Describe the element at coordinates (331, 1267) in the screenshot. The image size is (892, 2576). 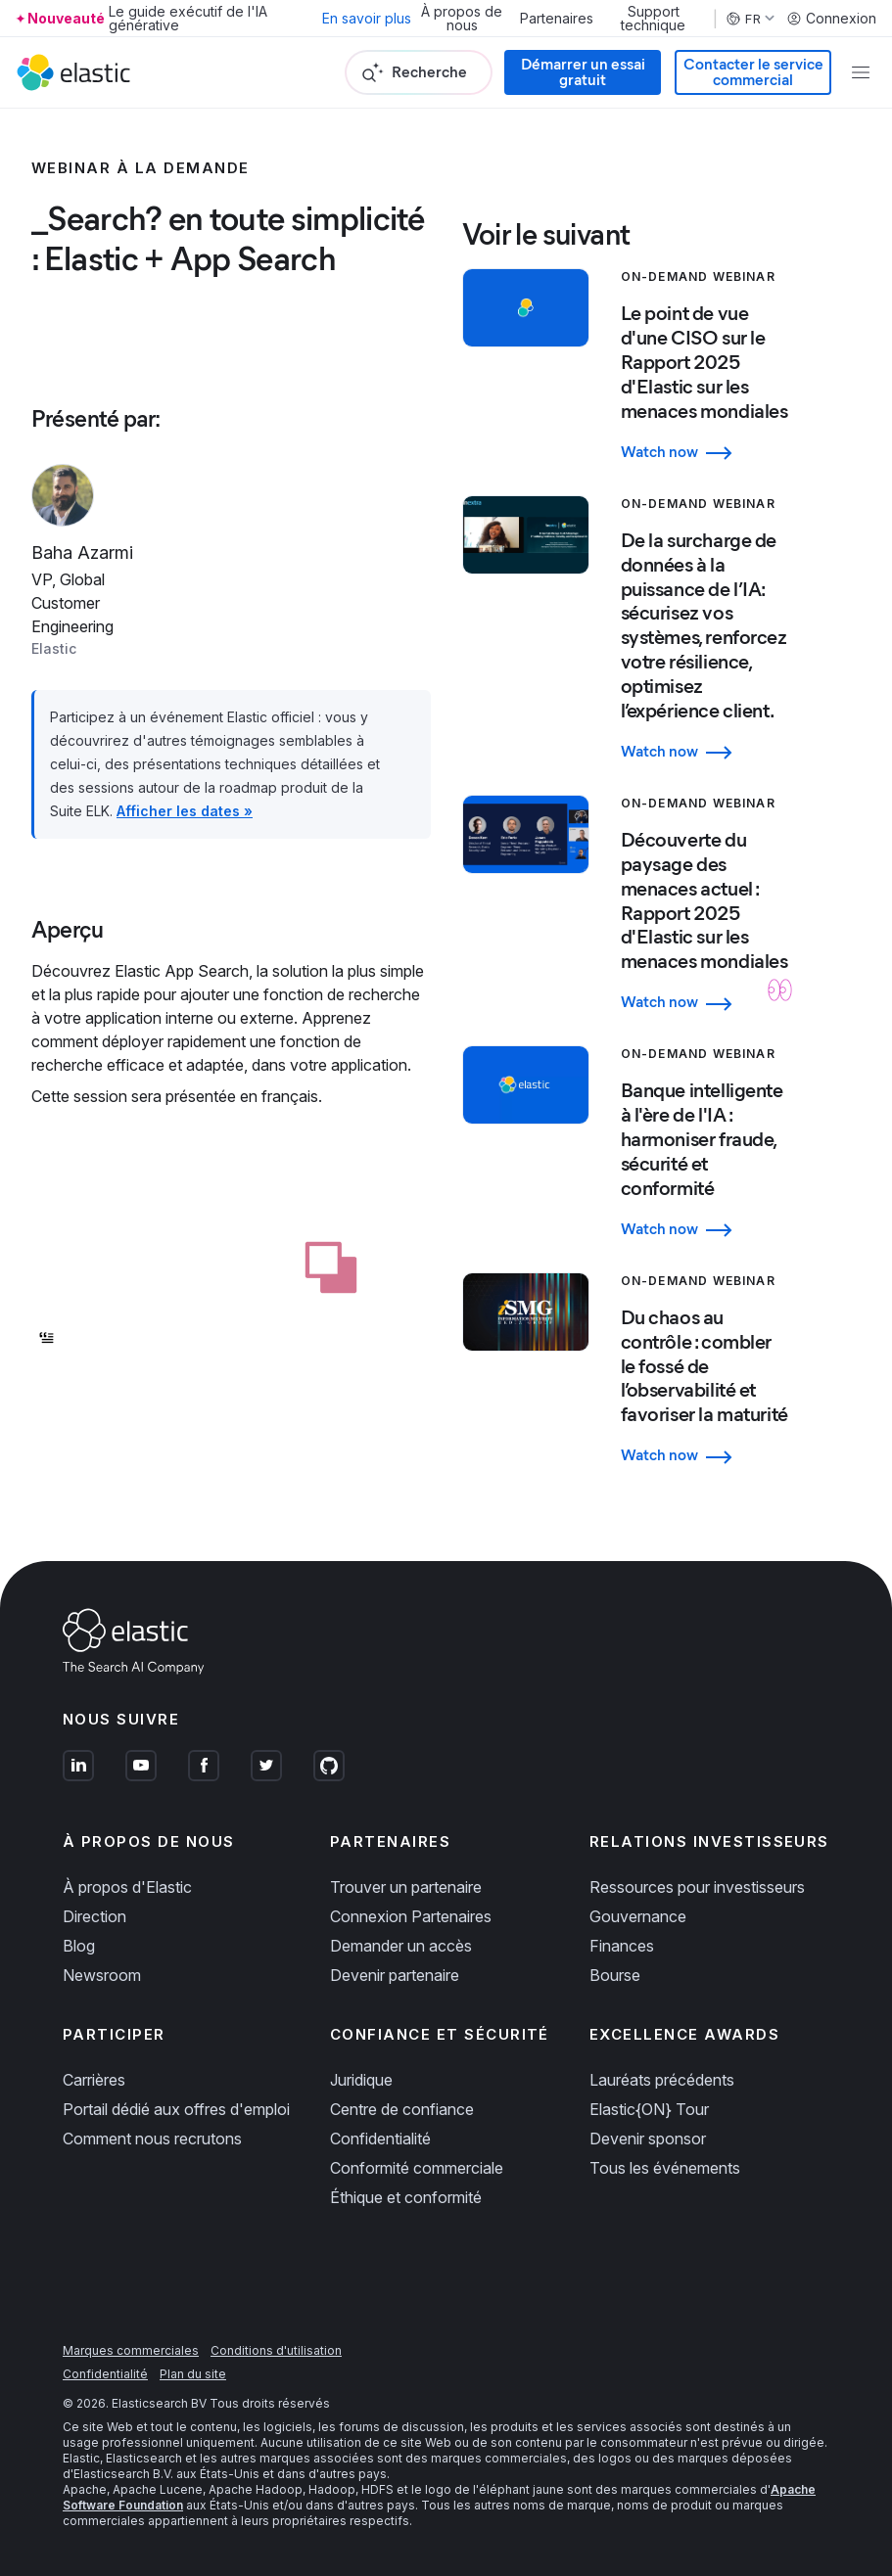
I see `subtract or remove a layer from selection` at that location.